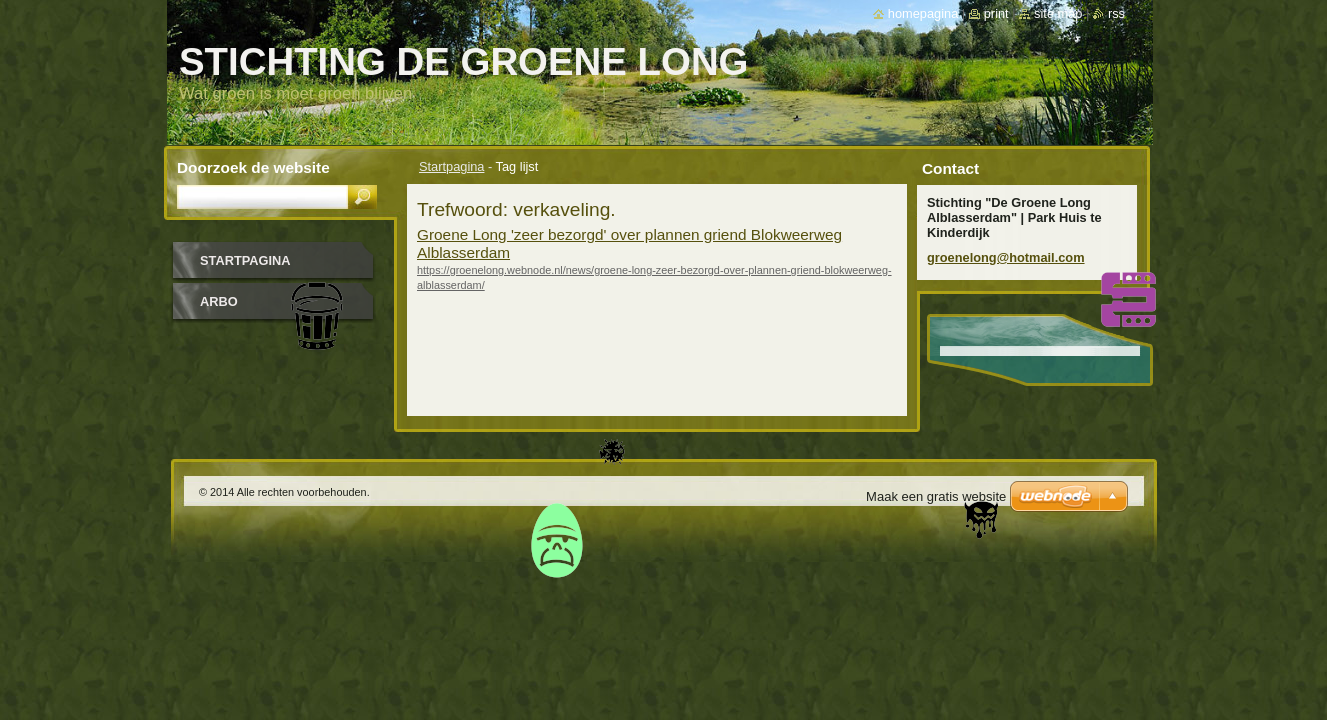 This screenshot has width=1327, height=720. I want to click on indicates full water bucket in game inventory, so click(317, 314).